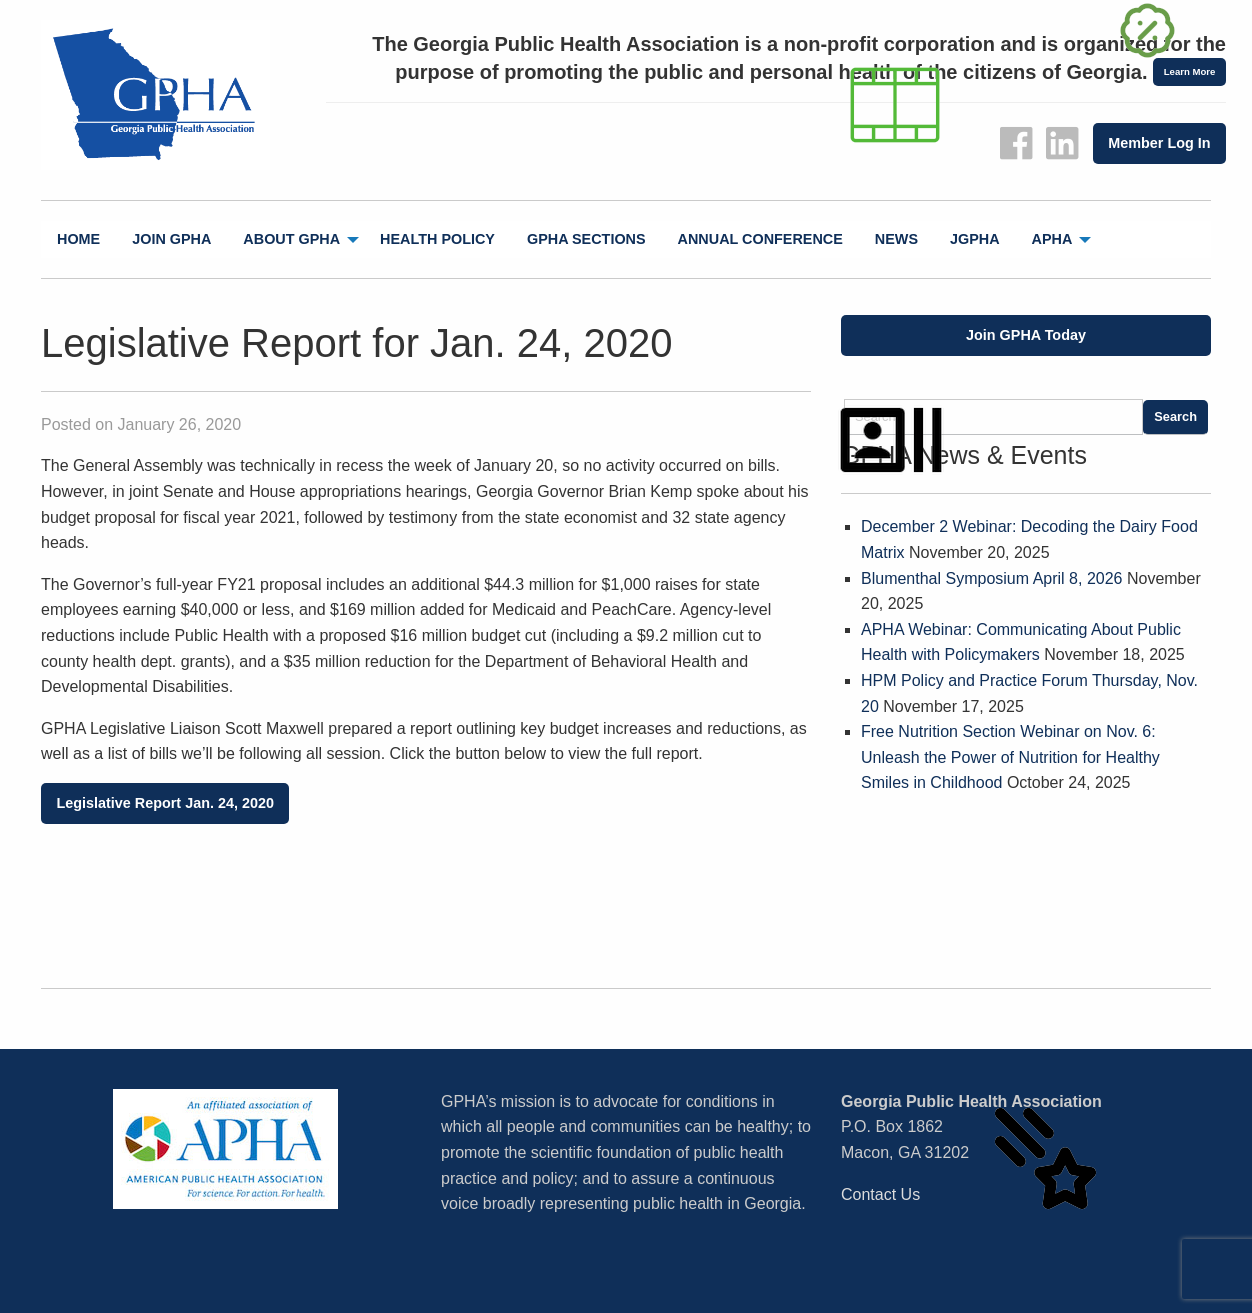 The width and height of the screenshot is (1252, 1313). Describe the element at coordinates (895, 105) in the screenshot. I see `view video or film content` at that location.